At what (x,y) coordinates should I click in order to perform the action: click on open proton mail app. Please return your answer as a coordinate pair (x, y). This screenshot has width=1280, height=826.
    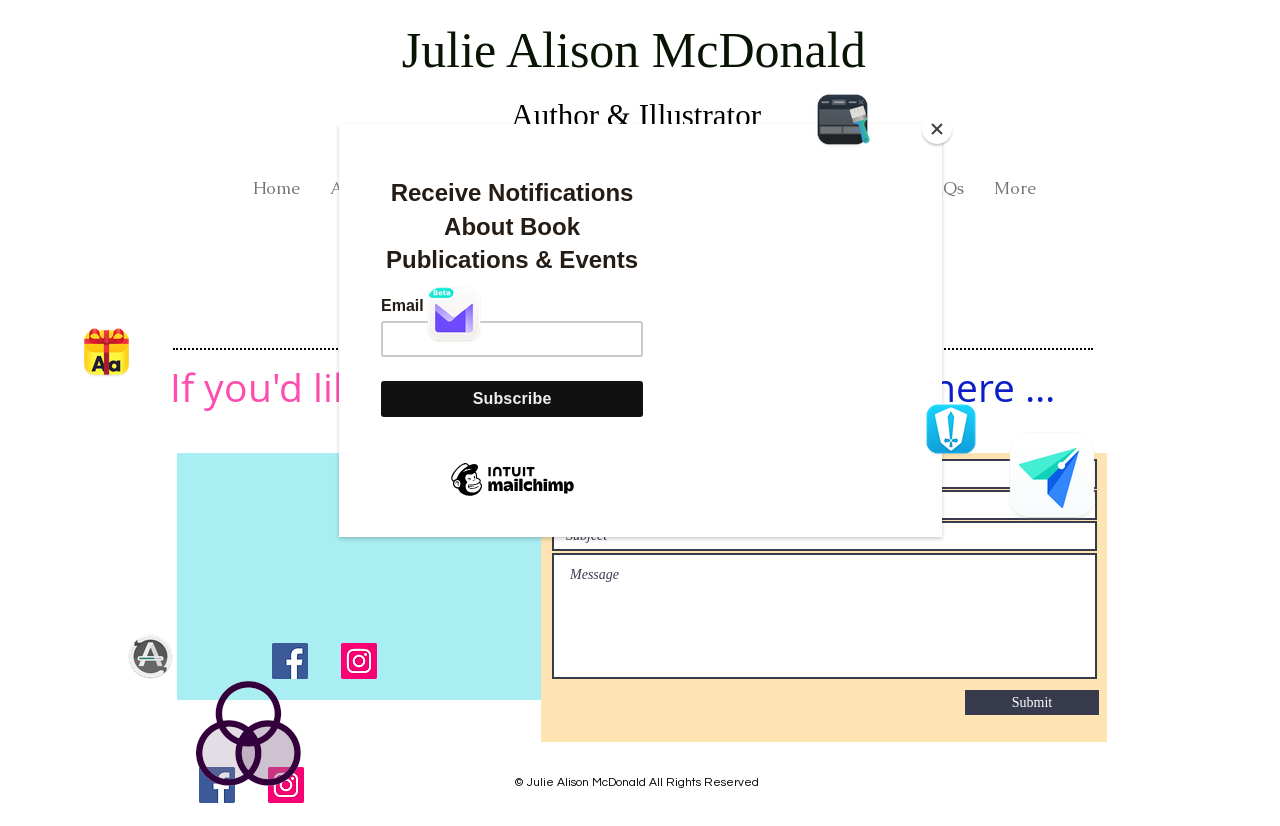
    Looking at the image, I should click on (454, 314).